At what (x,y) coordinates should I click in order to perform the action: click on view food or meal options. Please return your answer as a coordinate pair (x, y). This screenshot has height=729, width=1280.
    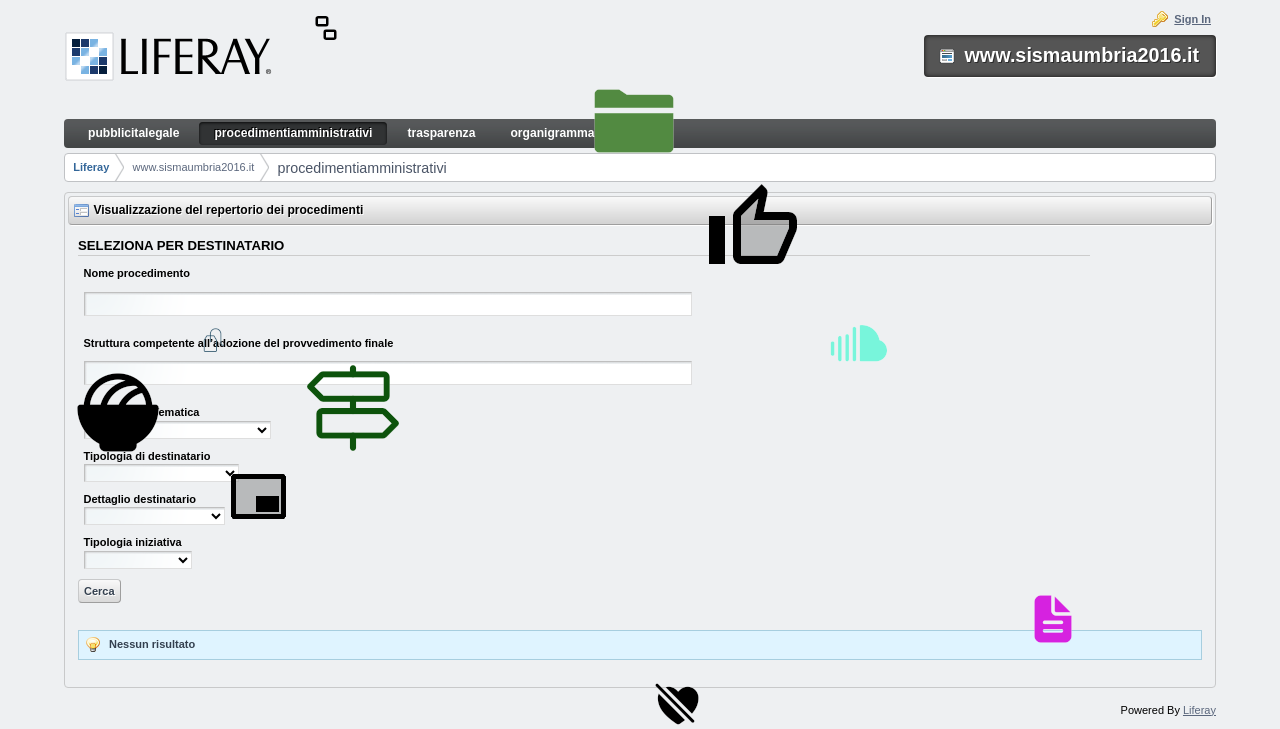
    Looking at the image, I should click on (118, 414).